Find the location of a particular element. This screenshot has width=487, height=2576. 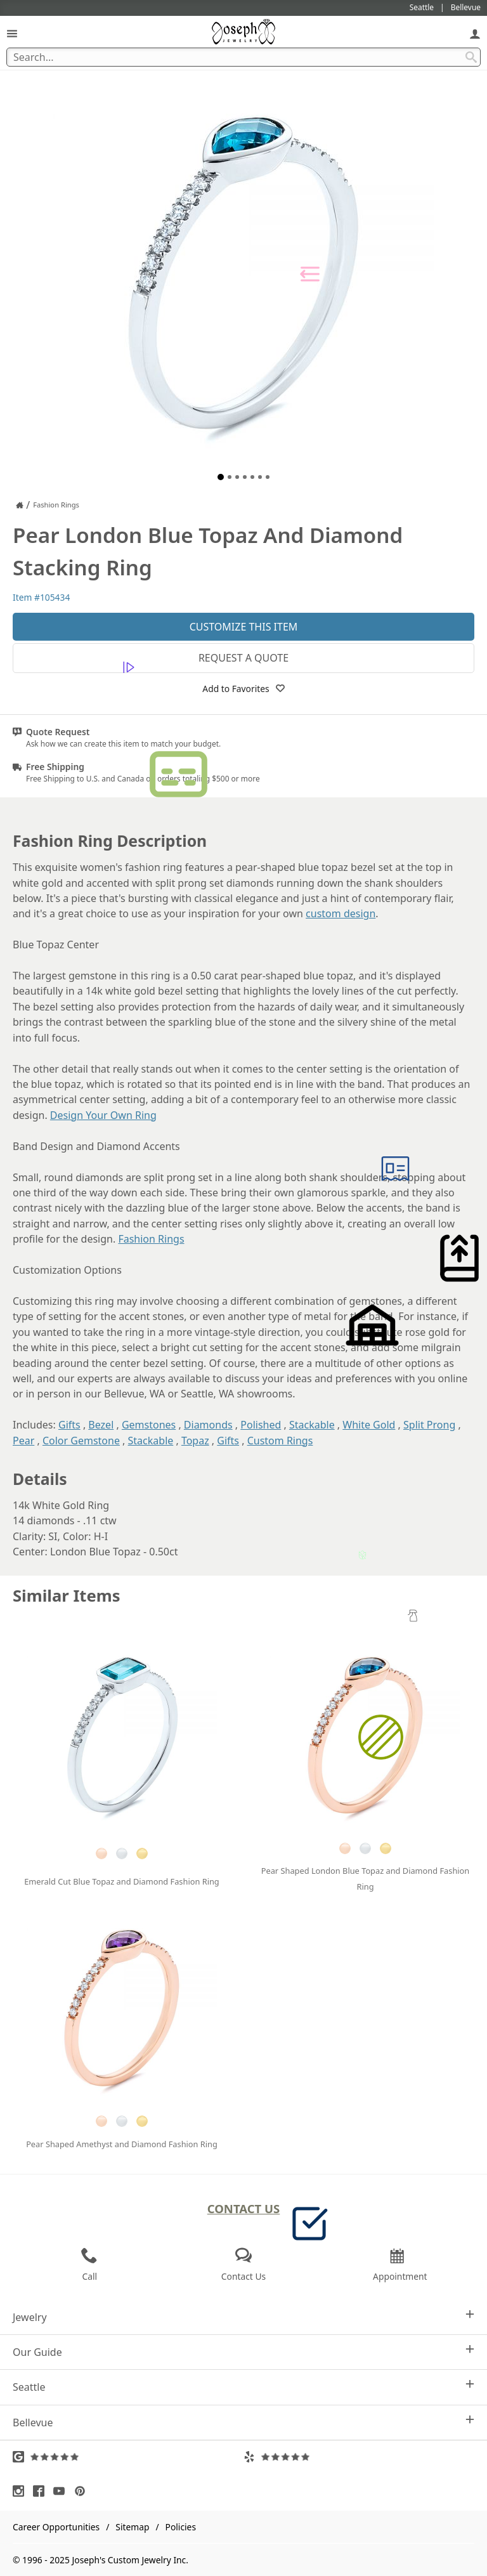

upload or export a book is located at coordinates (459, 1258).